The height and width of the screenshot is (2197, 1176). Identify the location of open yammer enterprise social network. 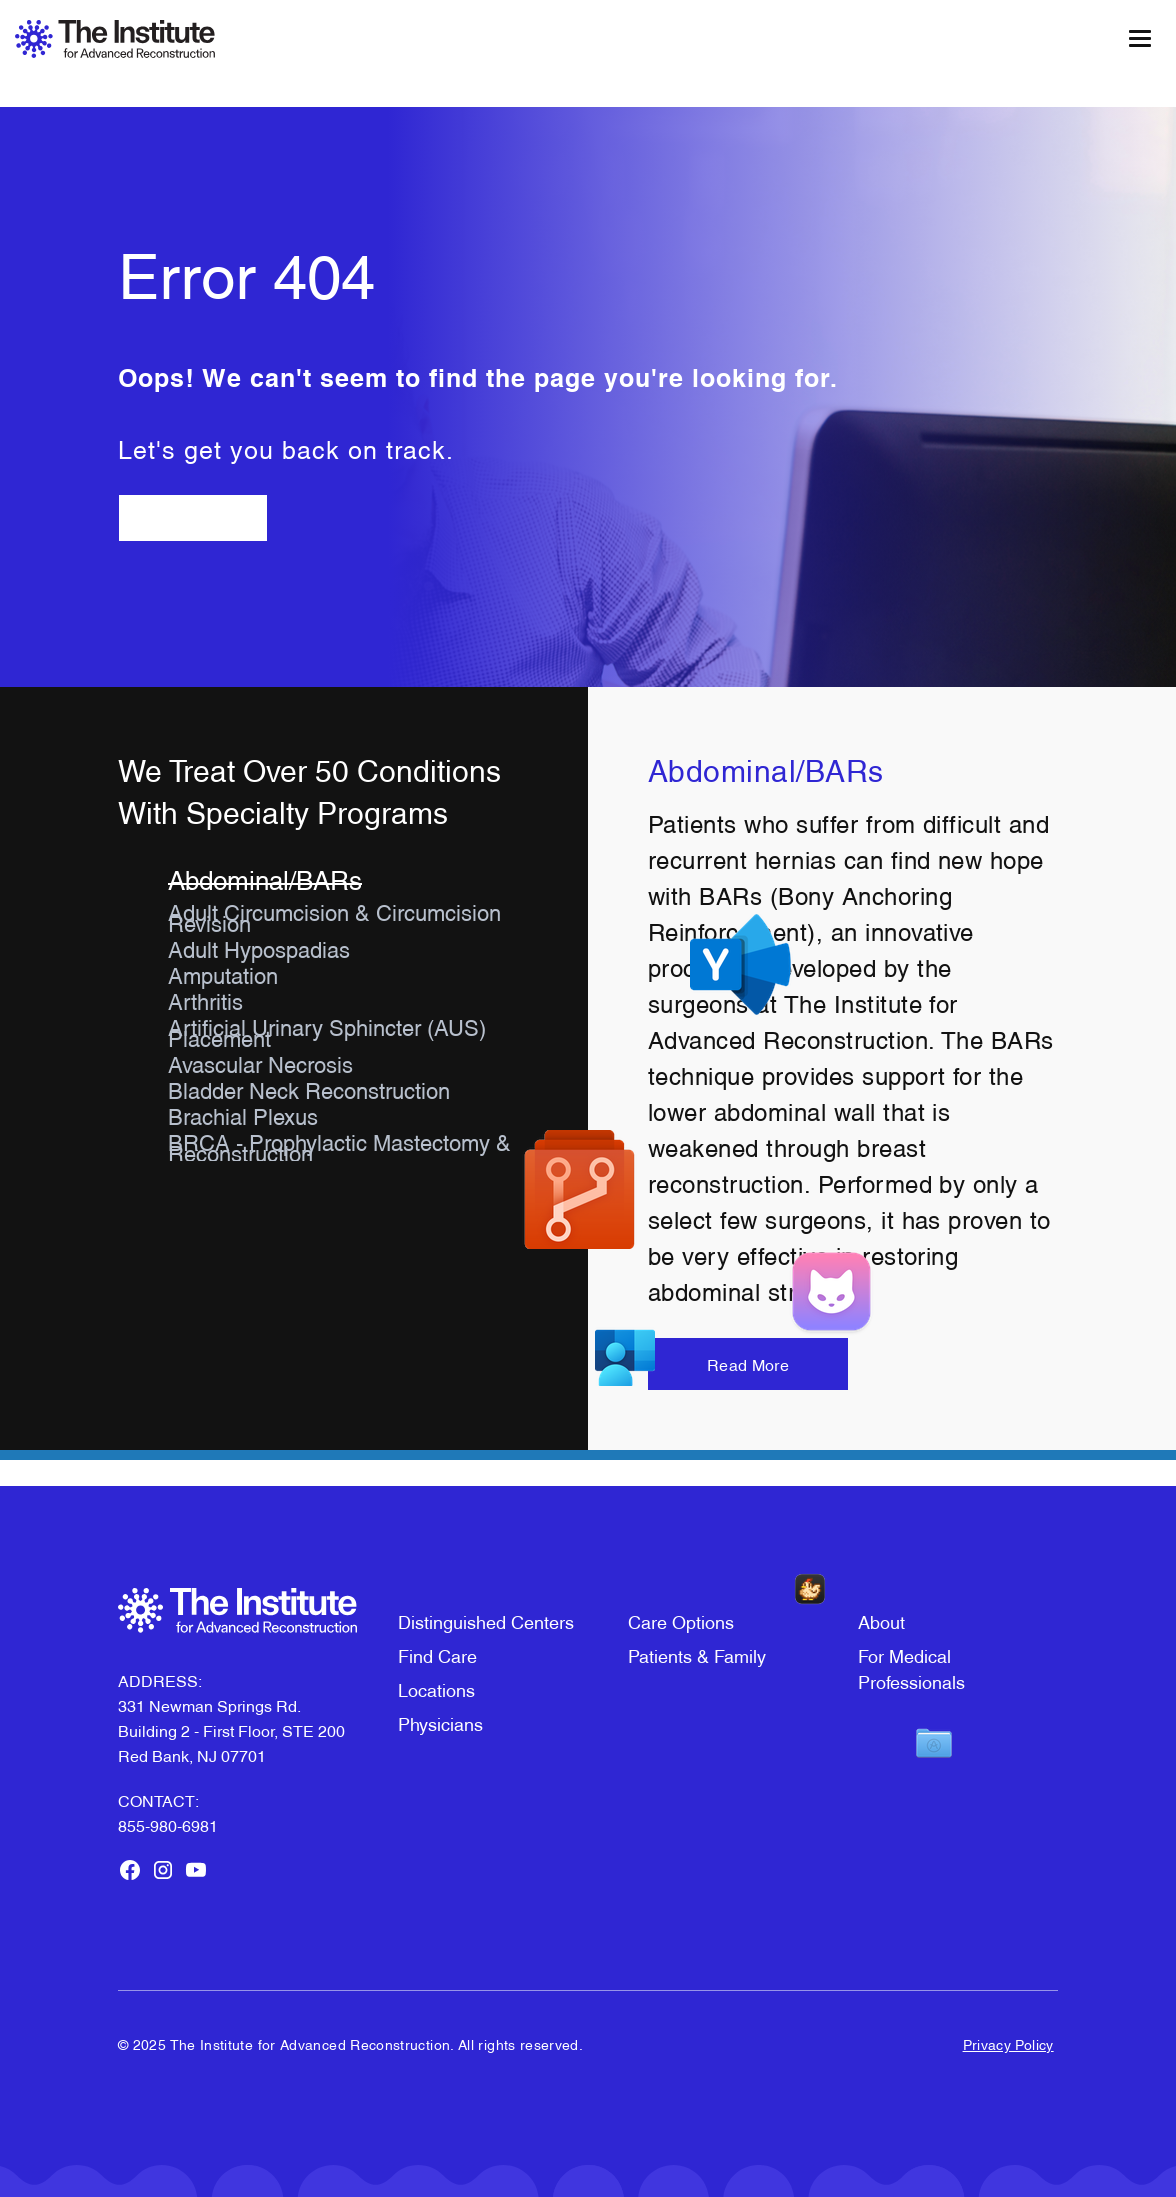
(741, 964).